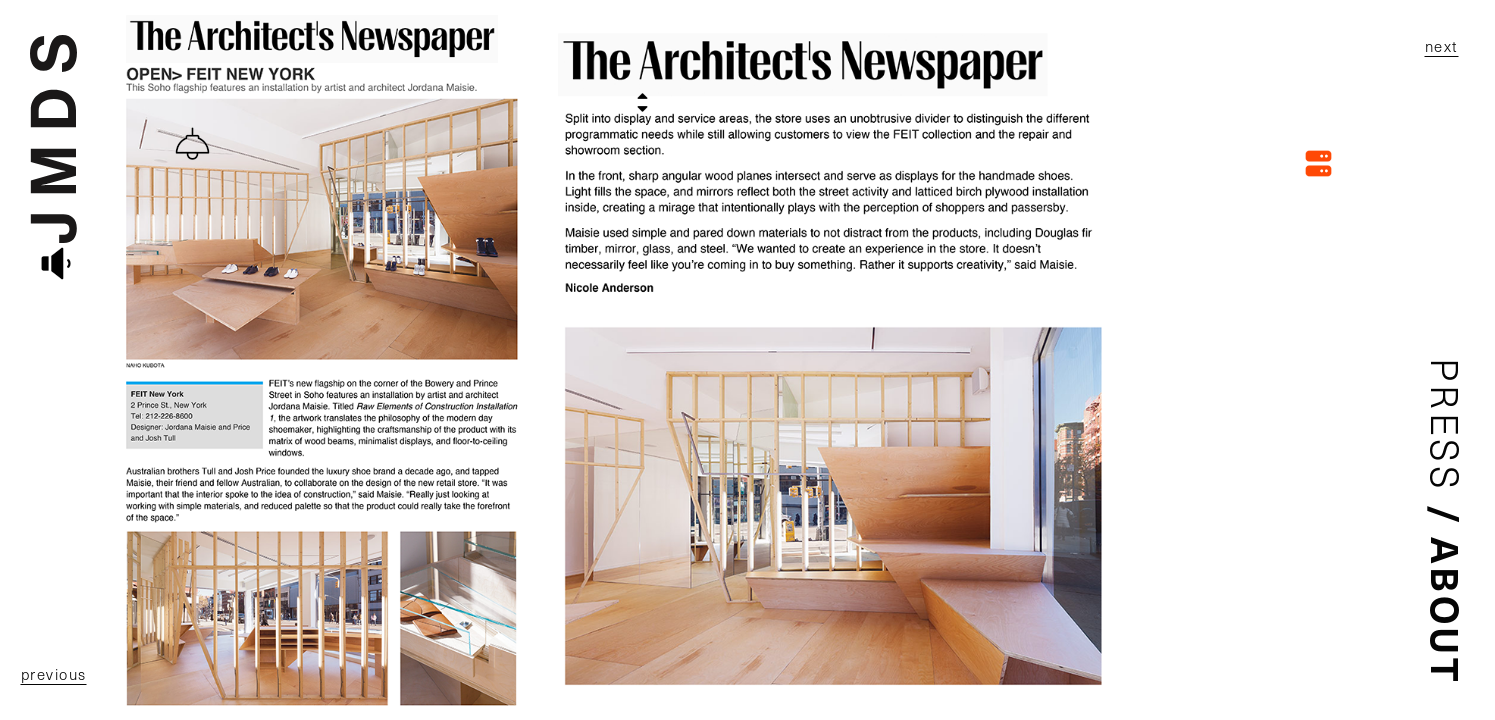 The image size is (1495, 720). I want to click on expand or collapse a dropdown menu, so click(642, 102).